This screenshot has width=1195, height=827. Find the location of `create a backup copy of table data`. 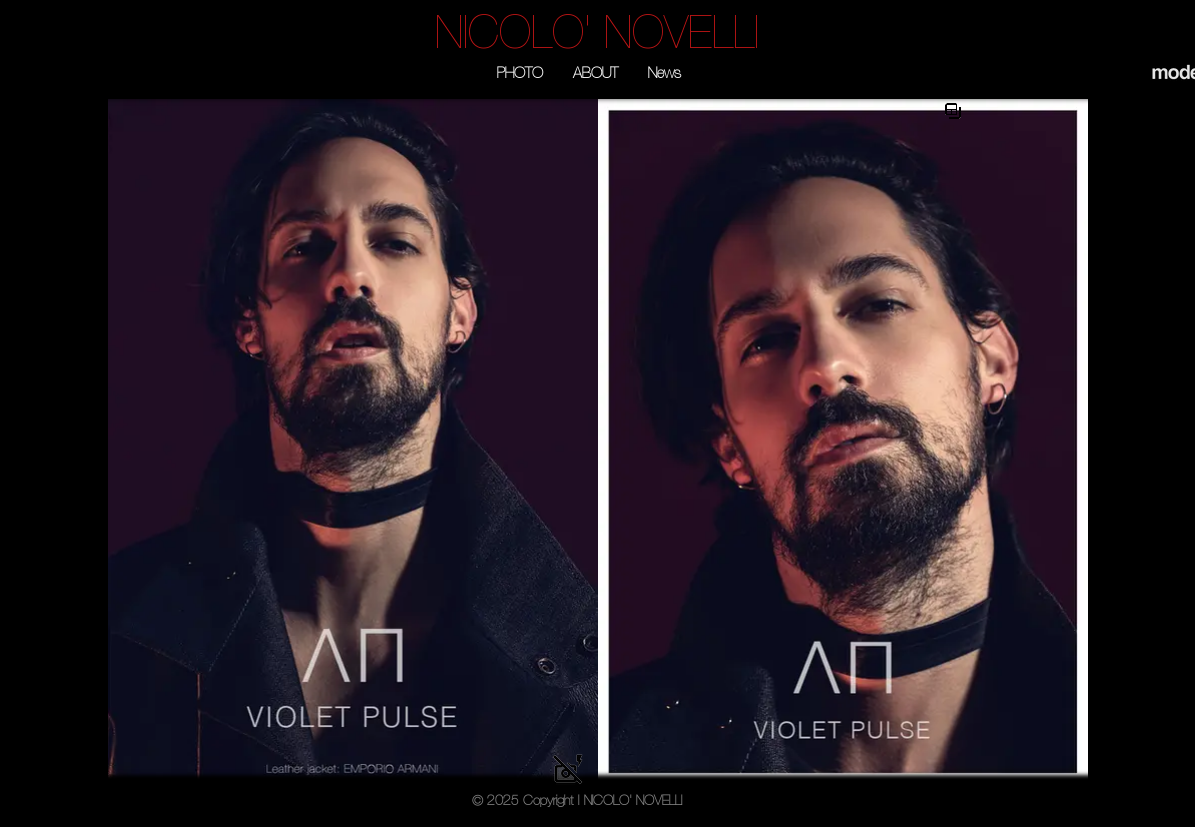

create a backup copy of table data is located at coordinates (953, 111).